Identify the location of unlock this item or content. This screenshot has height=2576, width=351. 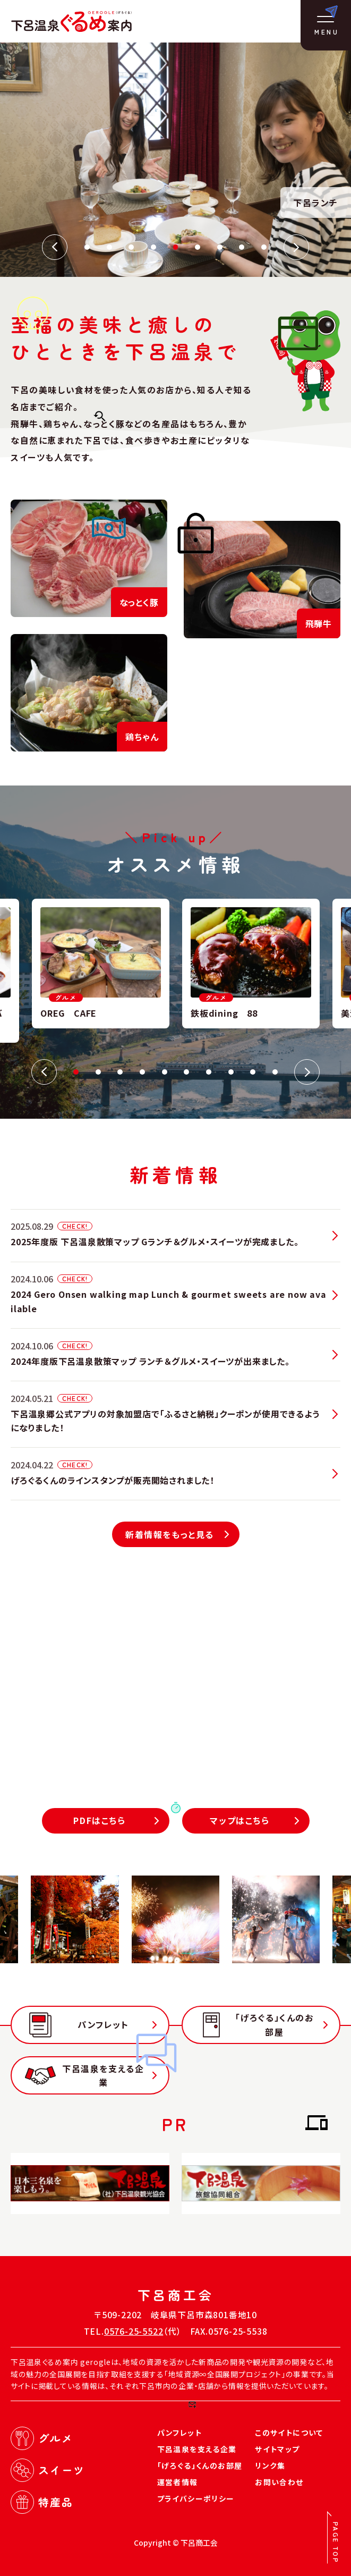
(195, 535).